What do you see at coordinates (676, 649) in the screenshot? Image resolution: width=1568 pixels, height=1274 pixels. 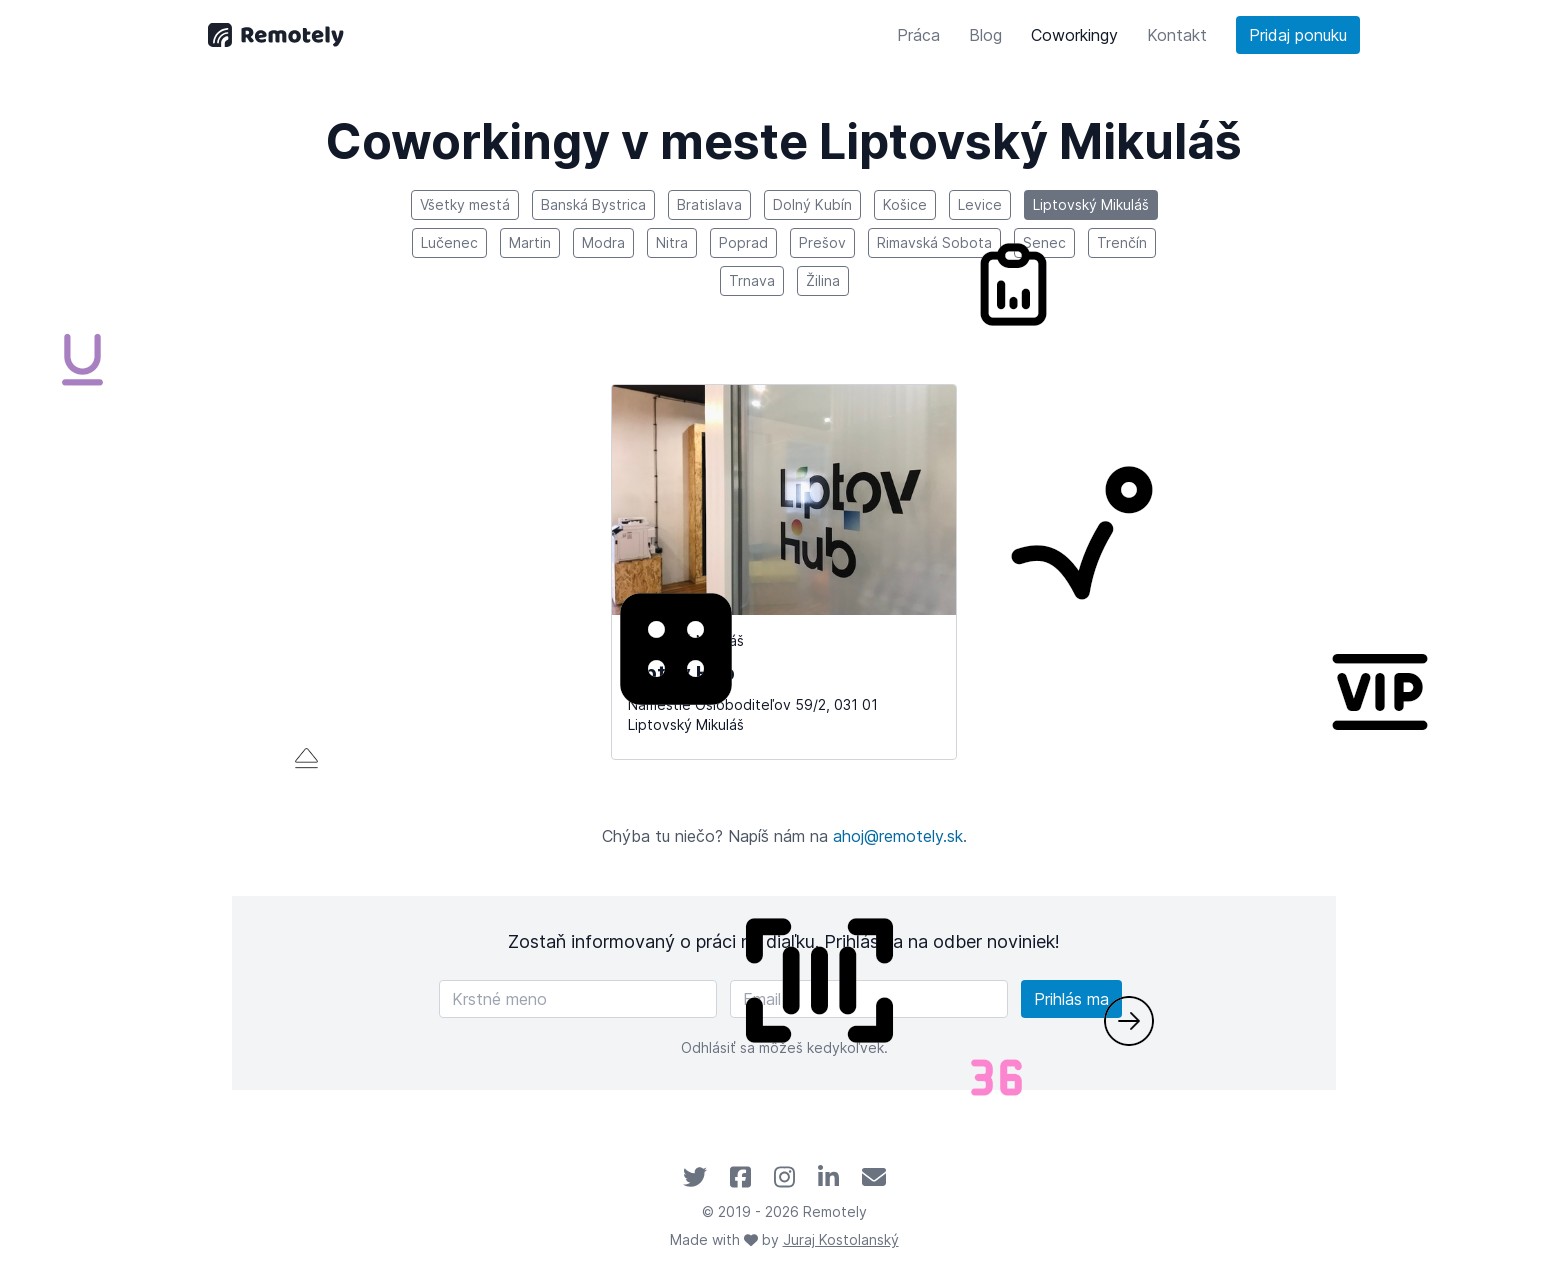 I see `roll or randomize with a value of four` at bounding box center [676, 649].